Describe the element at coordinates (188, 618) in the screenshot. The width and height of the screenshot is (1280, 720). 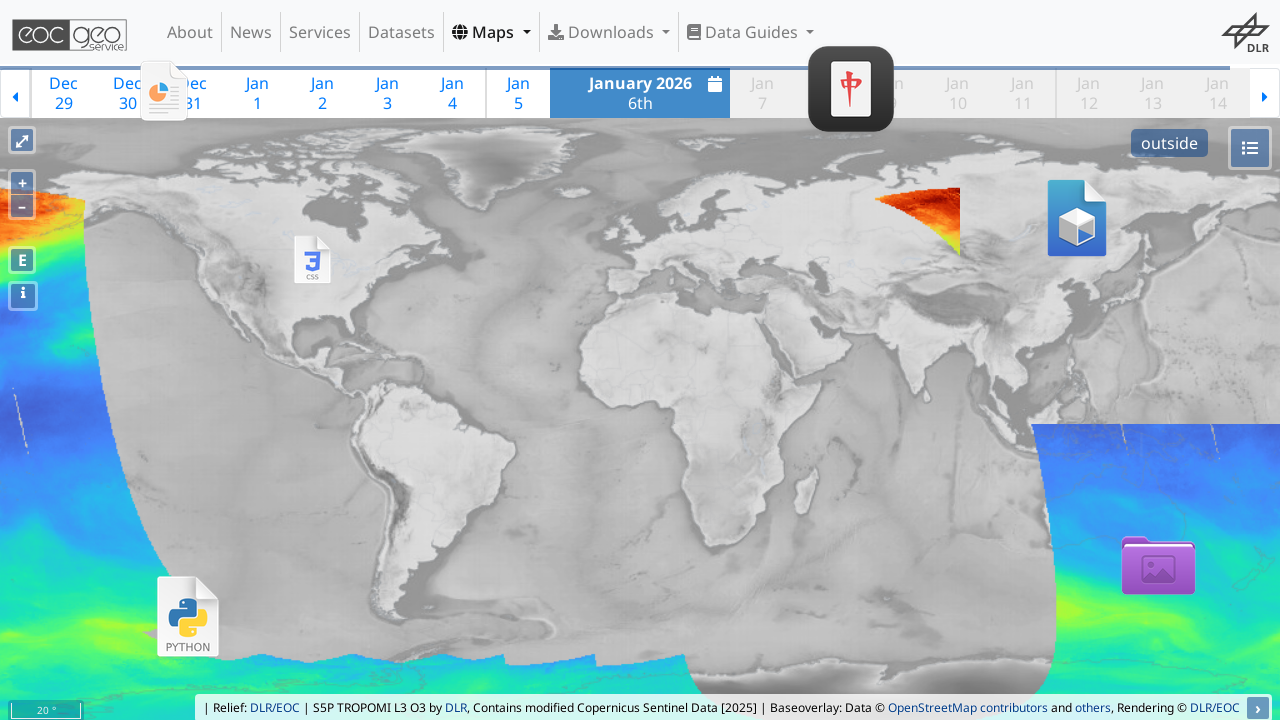
I see `a python source code file` at that location.